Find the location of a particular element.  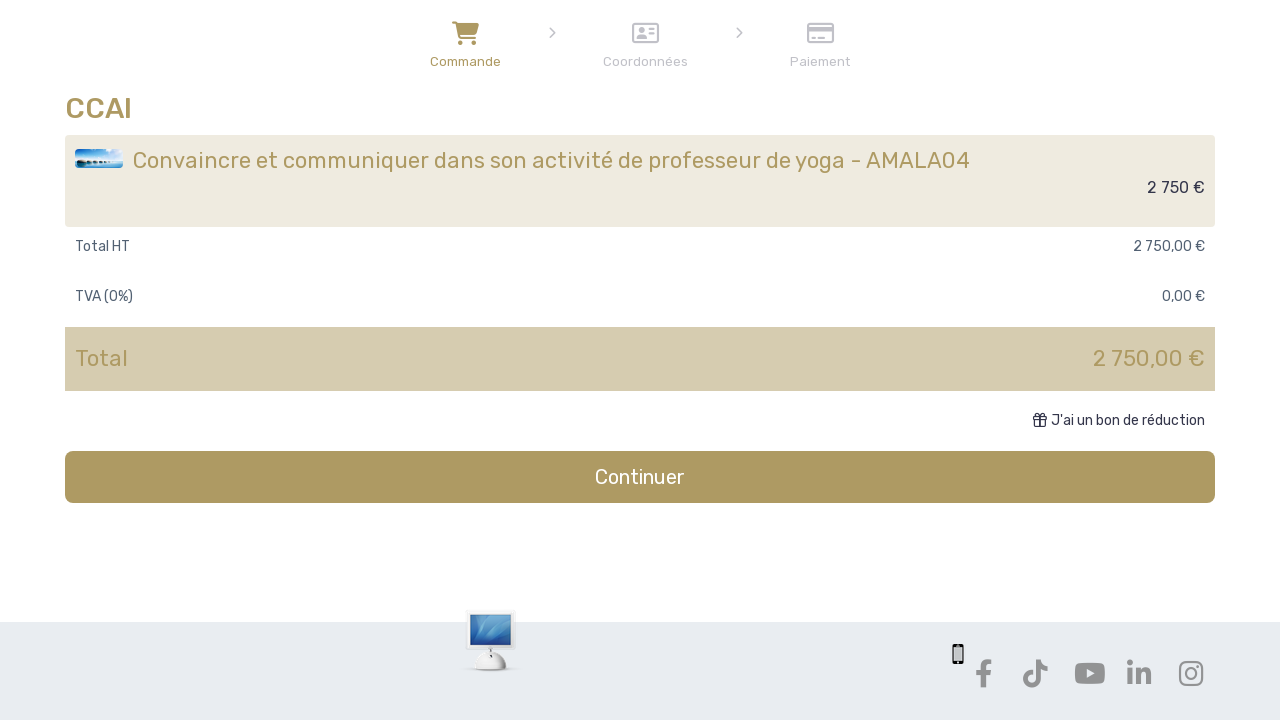

represents an iMac G4 device in system settings is located at coordinates (490, 637).